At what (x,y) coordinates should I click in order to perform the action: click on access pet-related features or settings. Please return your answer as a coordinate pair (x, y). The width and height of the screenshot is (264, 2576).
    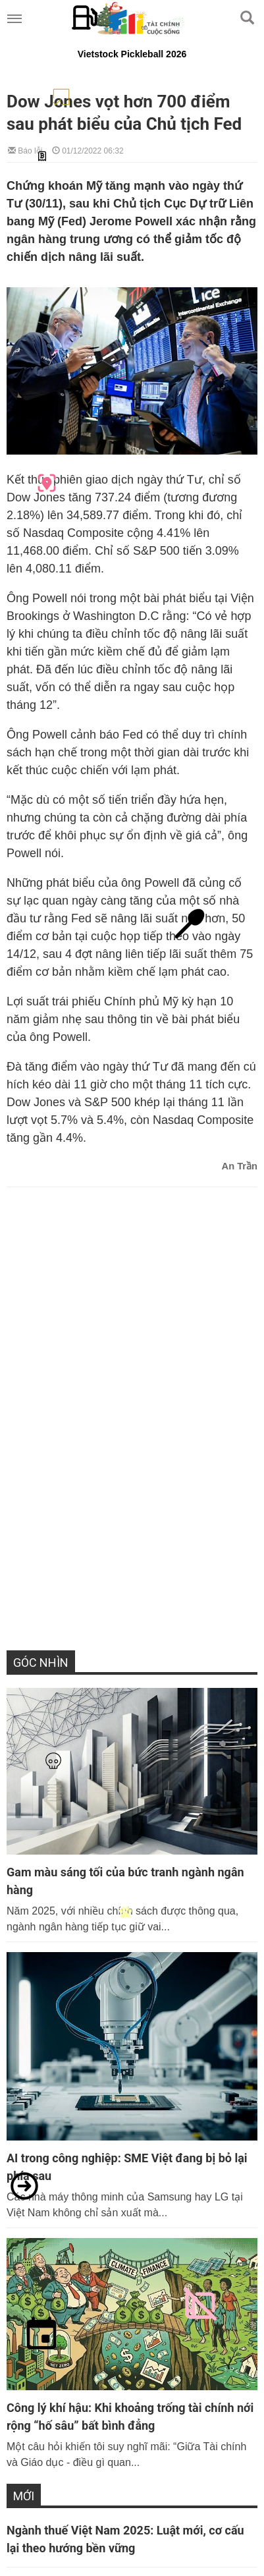
    Looking at the image, I should click on (125, 1912).